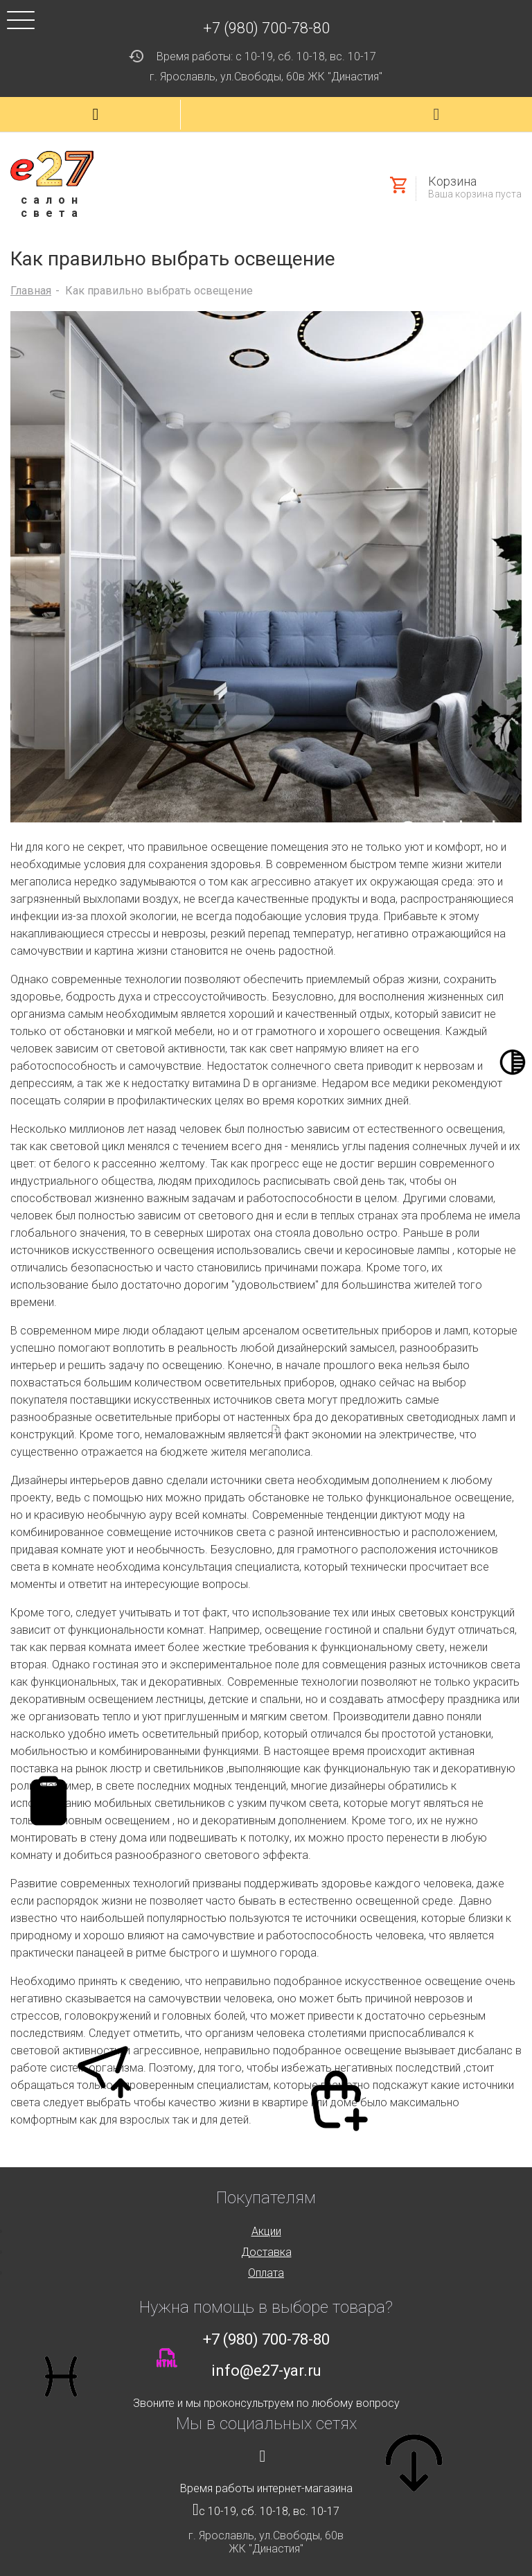  I want to click on upload a file, so click(276, 1429).